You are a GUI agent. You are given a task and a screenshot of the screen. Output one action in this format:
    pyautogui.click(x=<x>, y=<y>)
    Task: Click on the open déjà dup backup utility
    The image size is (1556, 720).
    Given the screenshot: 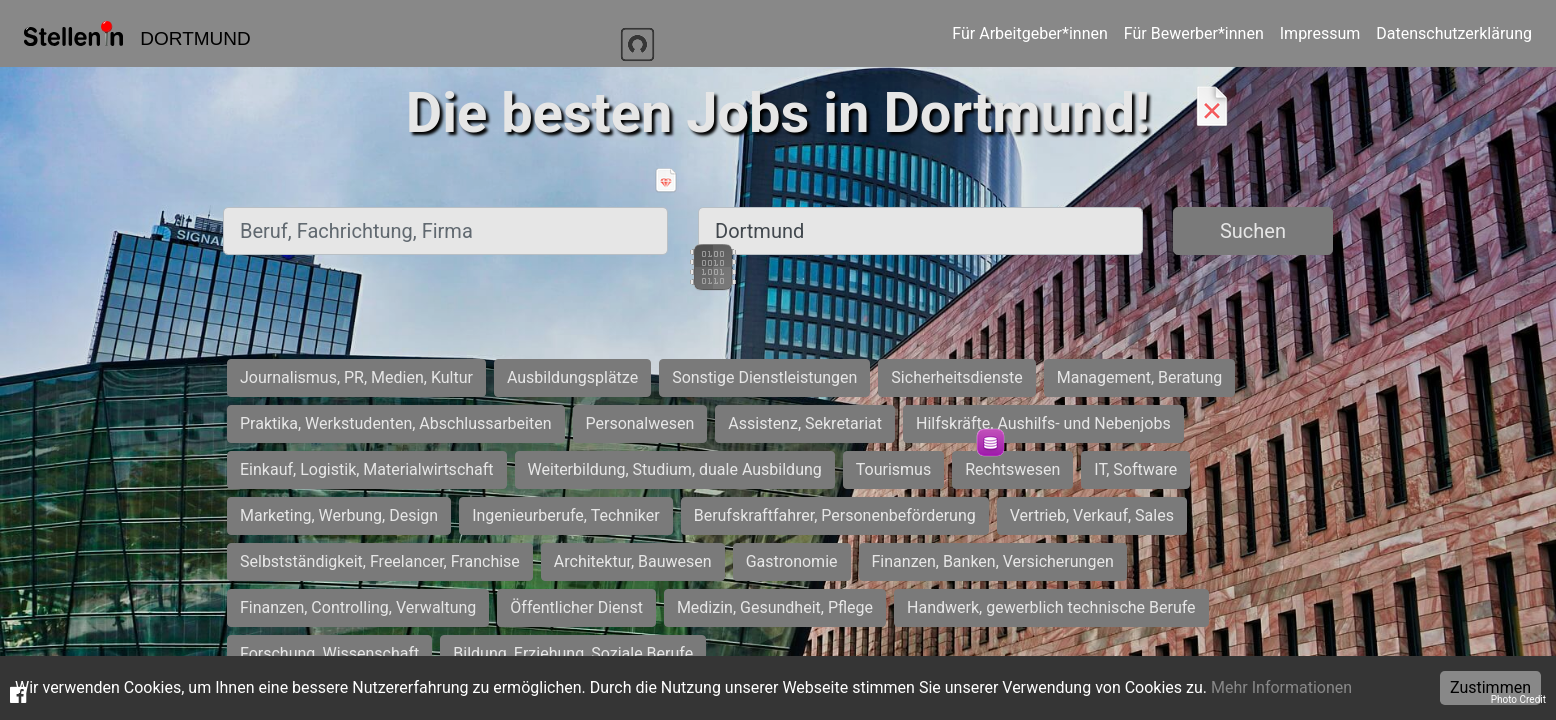 What is the action you would take?
    pyautogui.click(x=637, y=44)
    